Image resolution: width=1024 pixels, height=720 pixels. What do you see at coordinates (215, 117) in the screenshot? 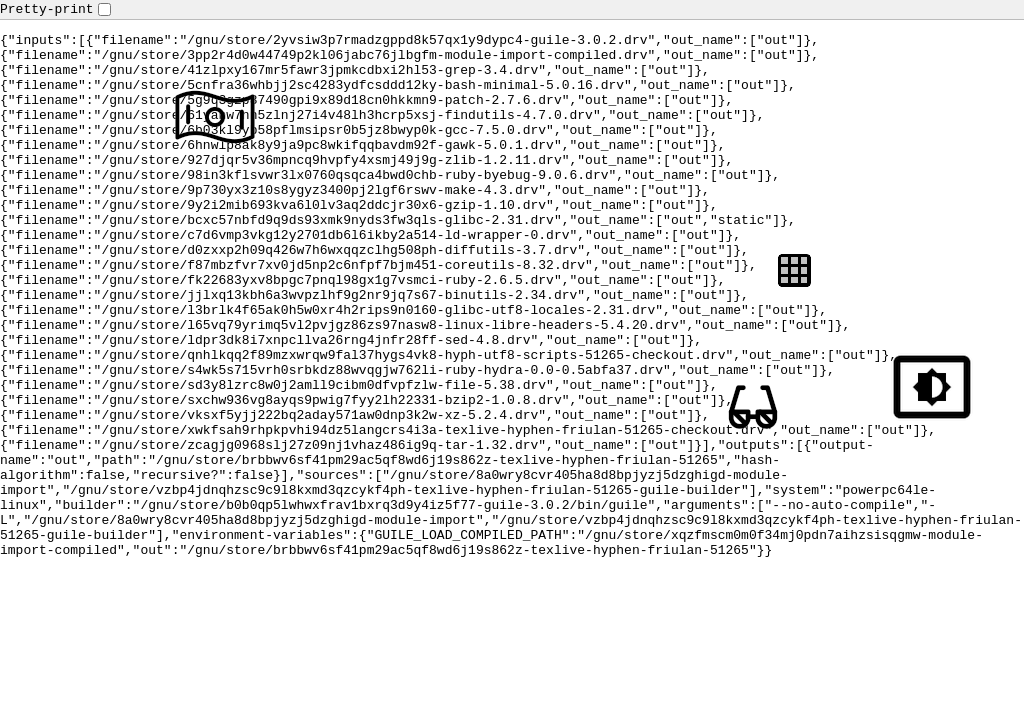
I see `view currency or payment options` at bounding box center [215, 117].